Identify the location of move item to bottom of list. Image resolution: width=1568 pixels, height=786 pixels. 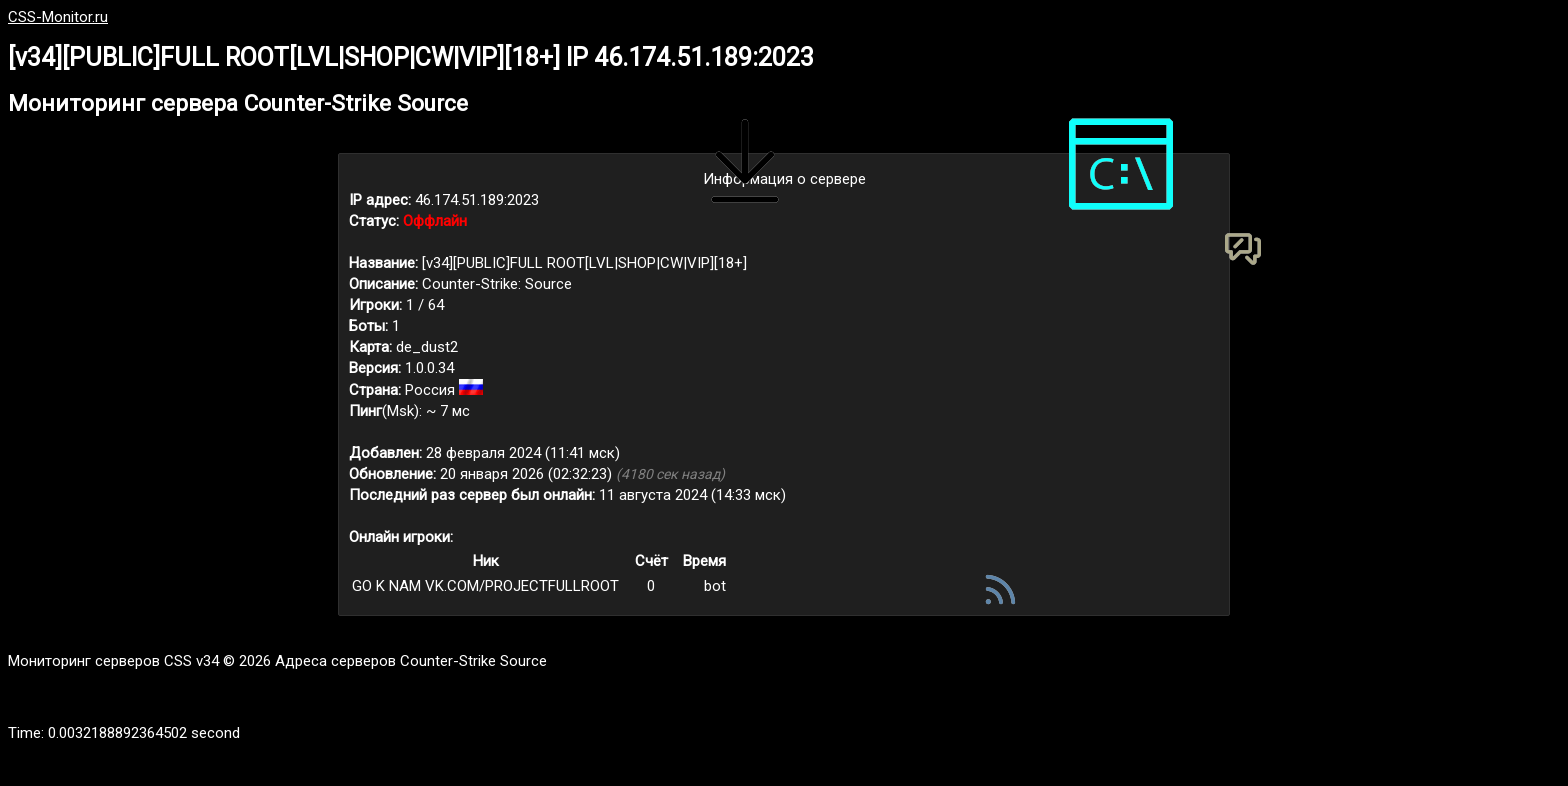
(745, 161).